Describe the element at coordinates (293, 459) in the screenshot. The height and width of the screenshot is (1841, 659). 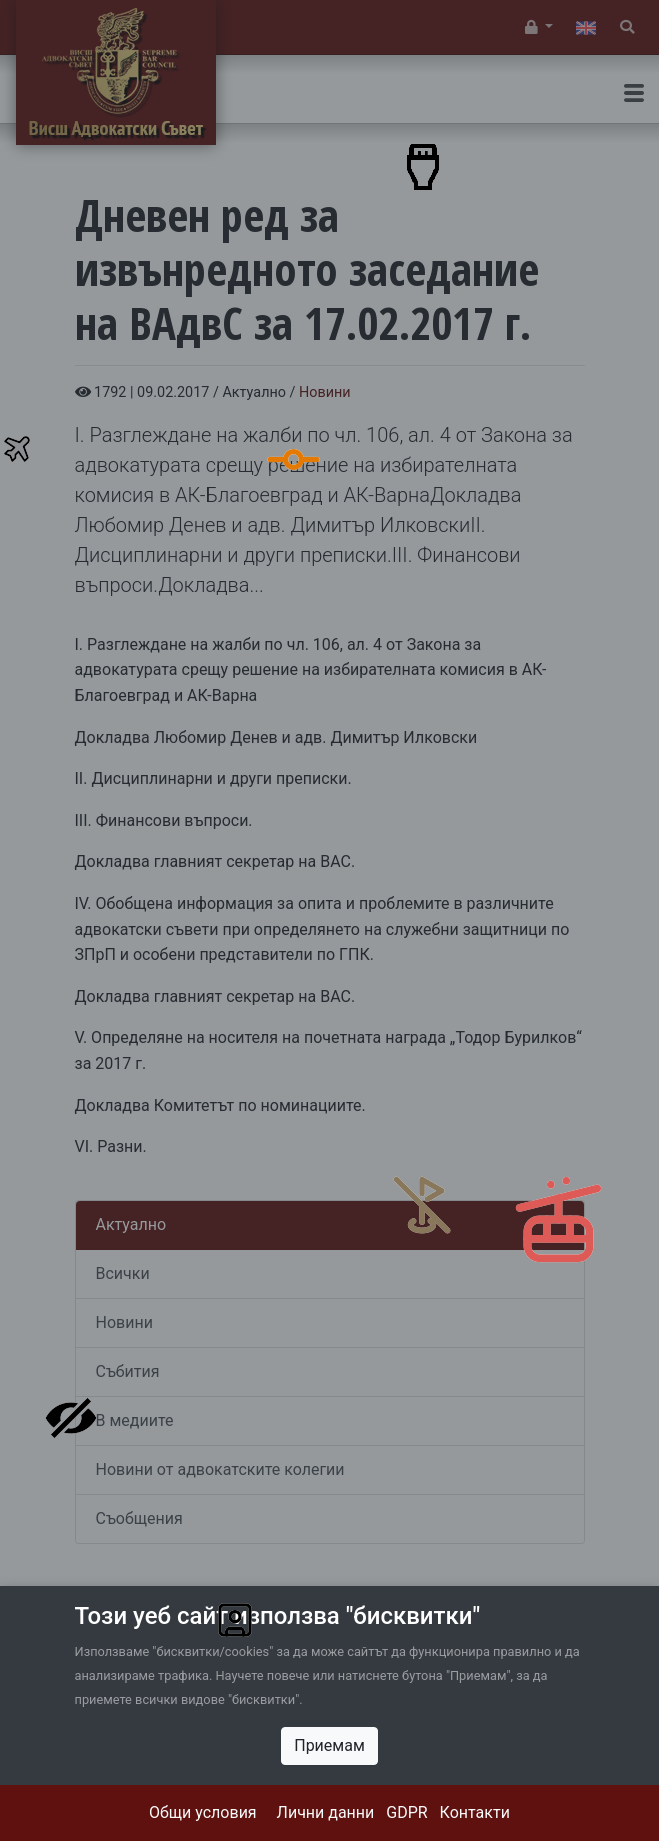
I see `view commit history on current branch` at that location.